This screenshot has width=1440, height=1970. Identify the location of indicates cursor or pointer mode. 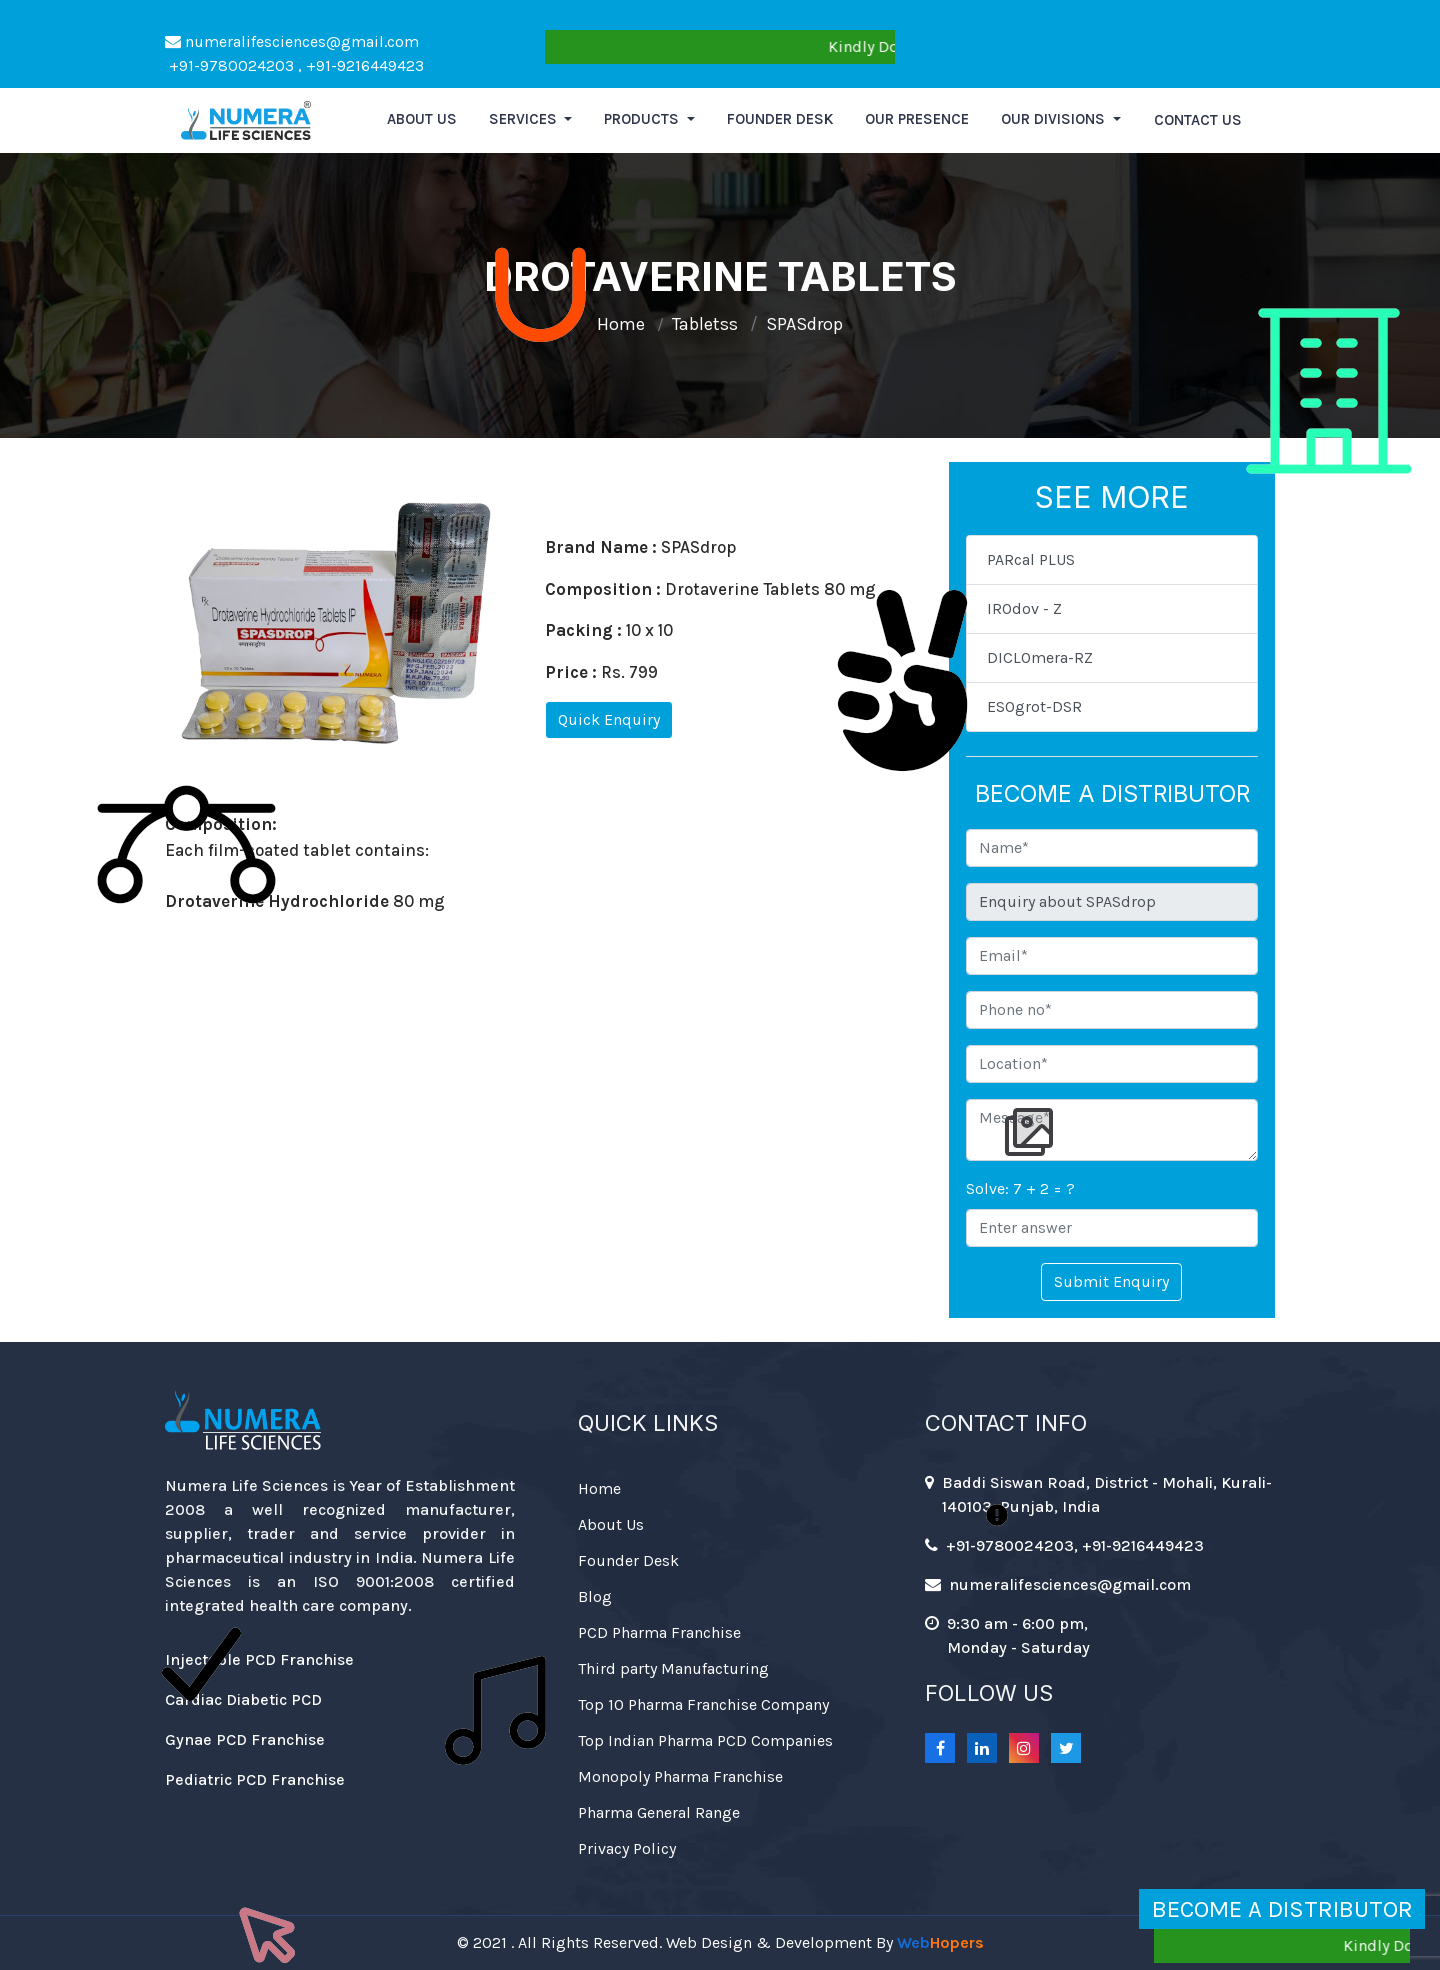
(267, 1935).